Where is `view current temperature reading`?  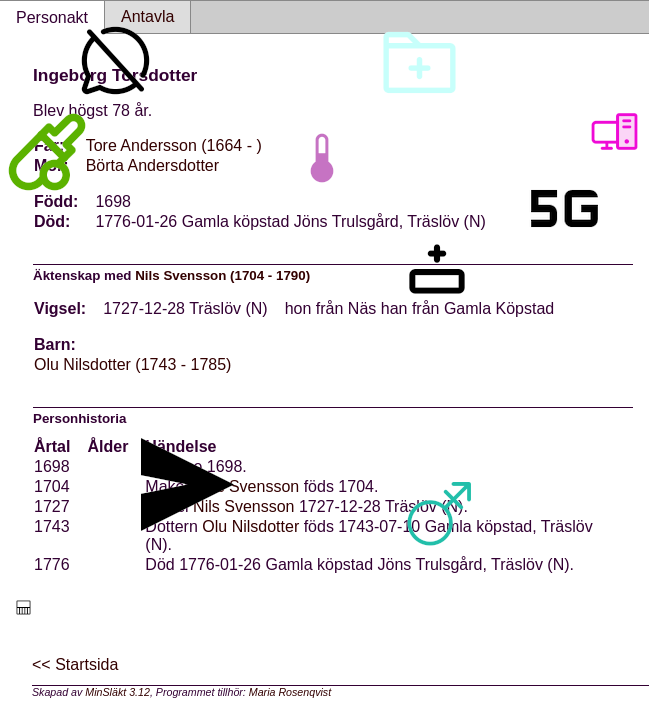
view current temperature reading is located at coordinates (322, 158).